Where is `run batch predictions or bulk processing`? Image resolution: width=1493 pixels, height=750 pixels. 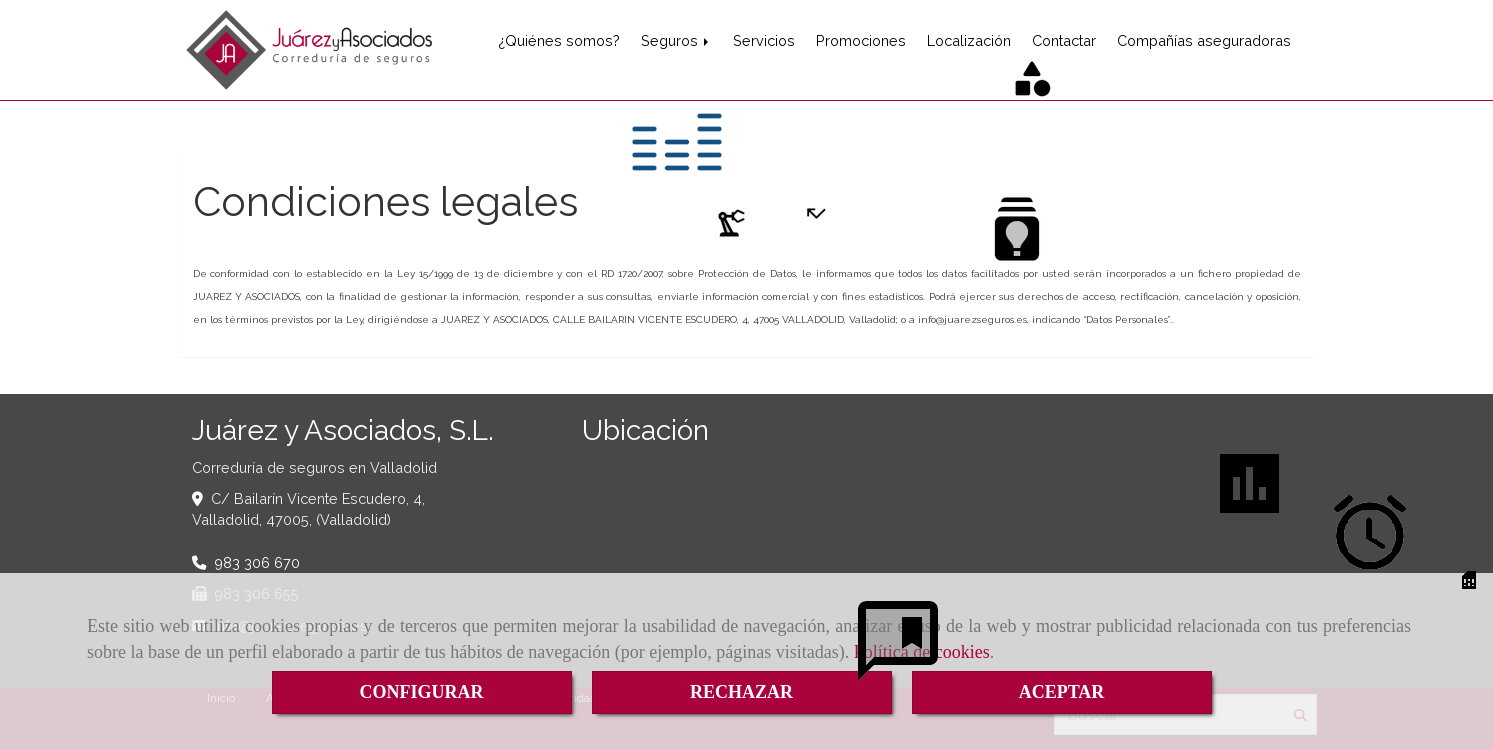
run batch predictions or bulk processing is located at coordinates (1017, 229).